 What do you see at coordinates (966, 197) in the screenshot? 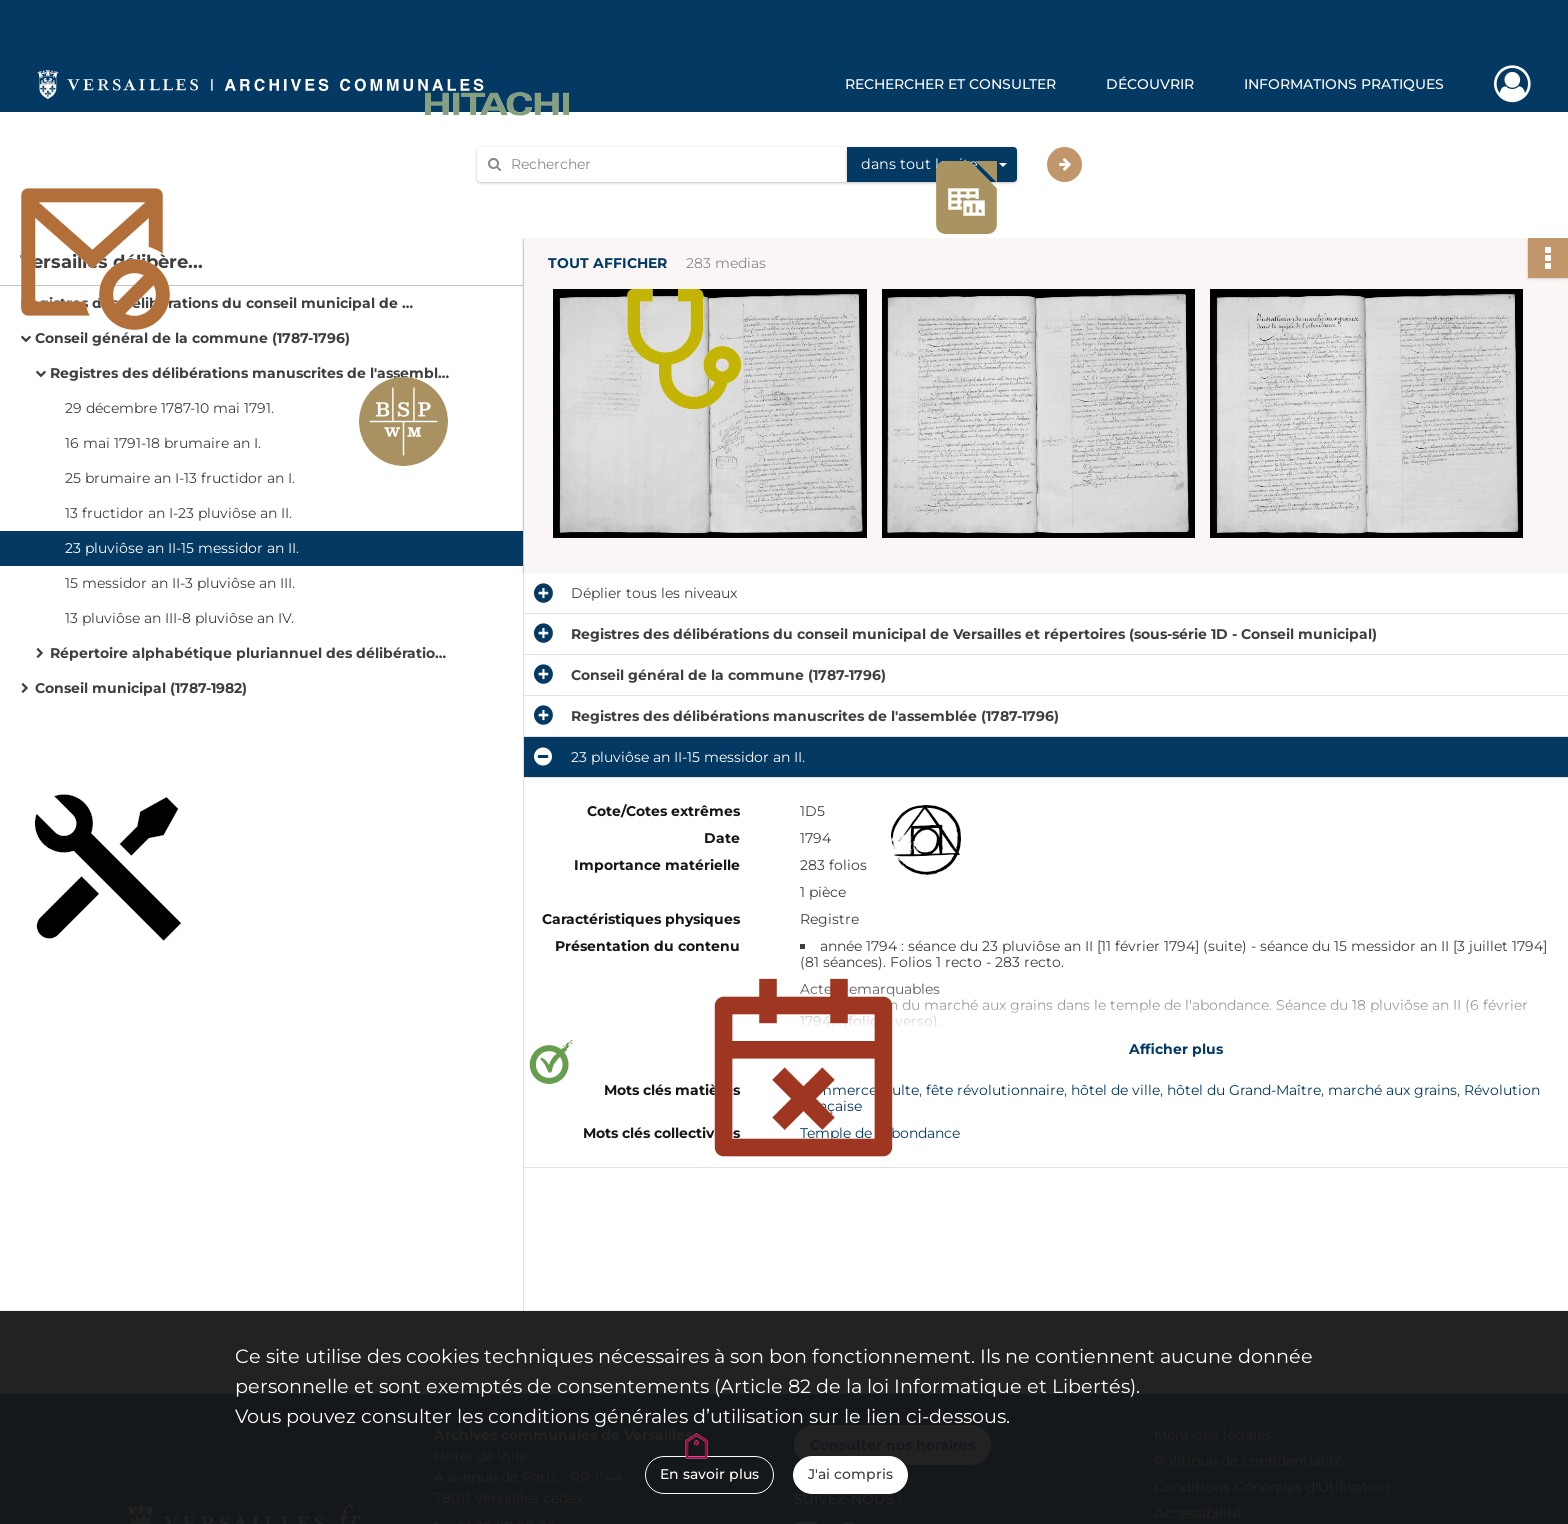
I see `open LibreOffice Calc spreadsheet application` at bounding box center [966, 197].